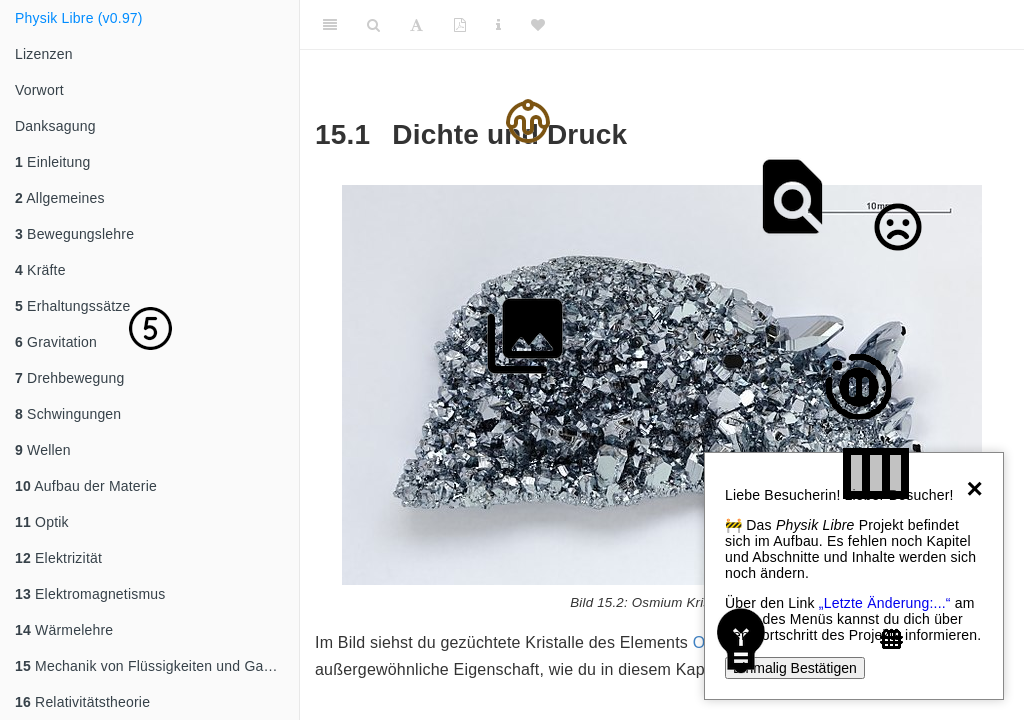  I want to click on indicate negative feedback or dissatisfaction, so click(898, 227).